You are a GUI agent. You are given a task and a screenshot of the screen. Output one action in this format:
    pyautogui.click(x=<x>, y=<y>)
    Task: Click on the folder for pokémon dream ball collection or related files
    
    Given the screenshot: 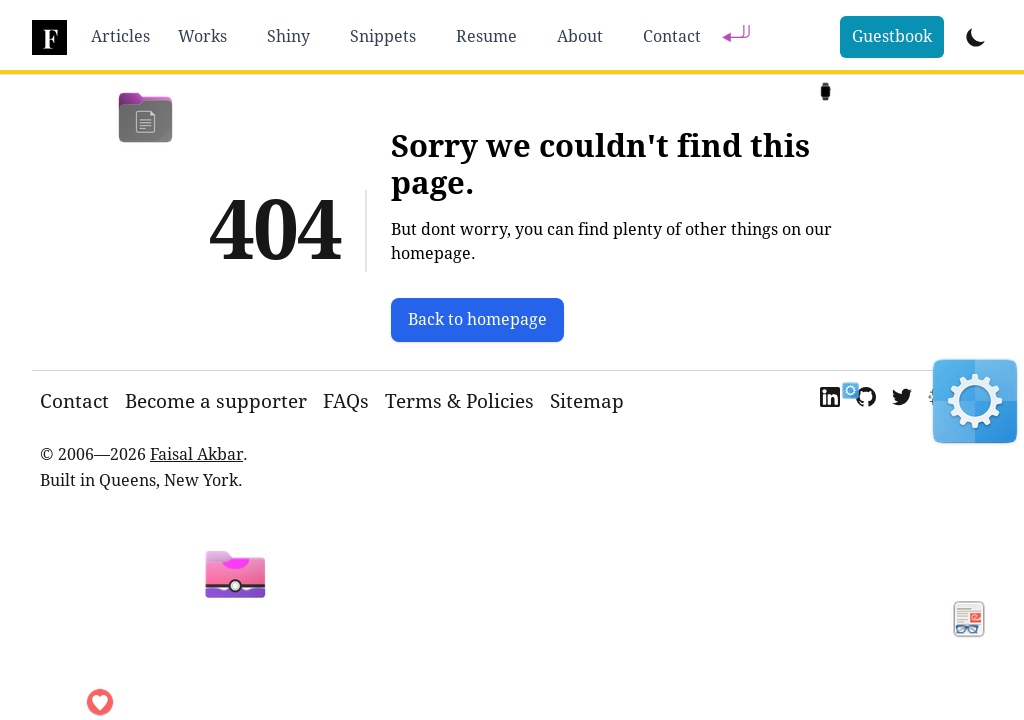 What is the action you would take?
    pyautogui.click(x=235, y=576)
    